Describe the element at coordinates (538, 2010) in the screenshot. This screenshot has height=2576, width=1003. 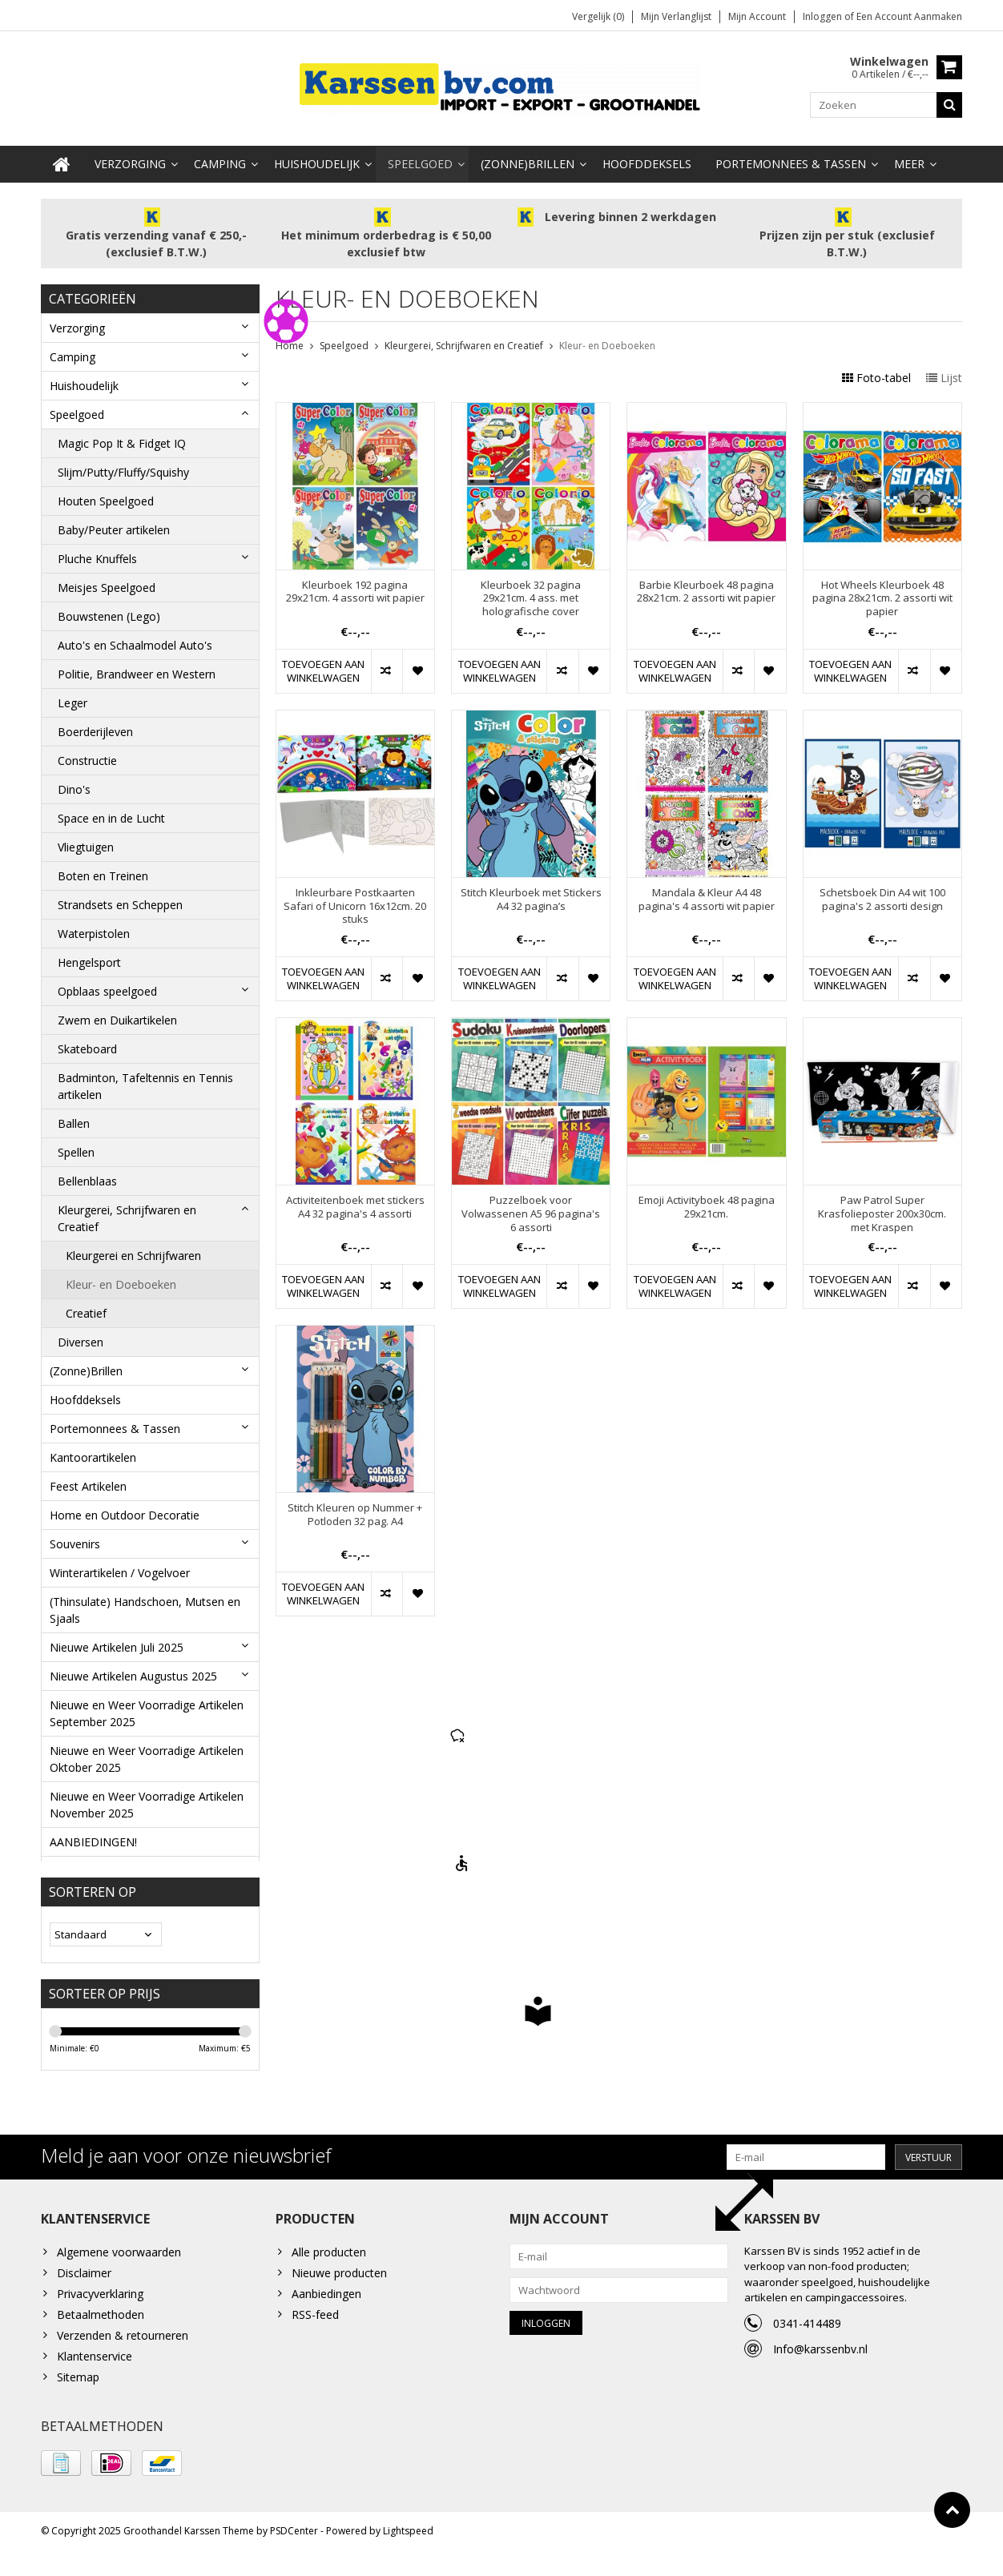
I see `find nearby libraries` at that location.